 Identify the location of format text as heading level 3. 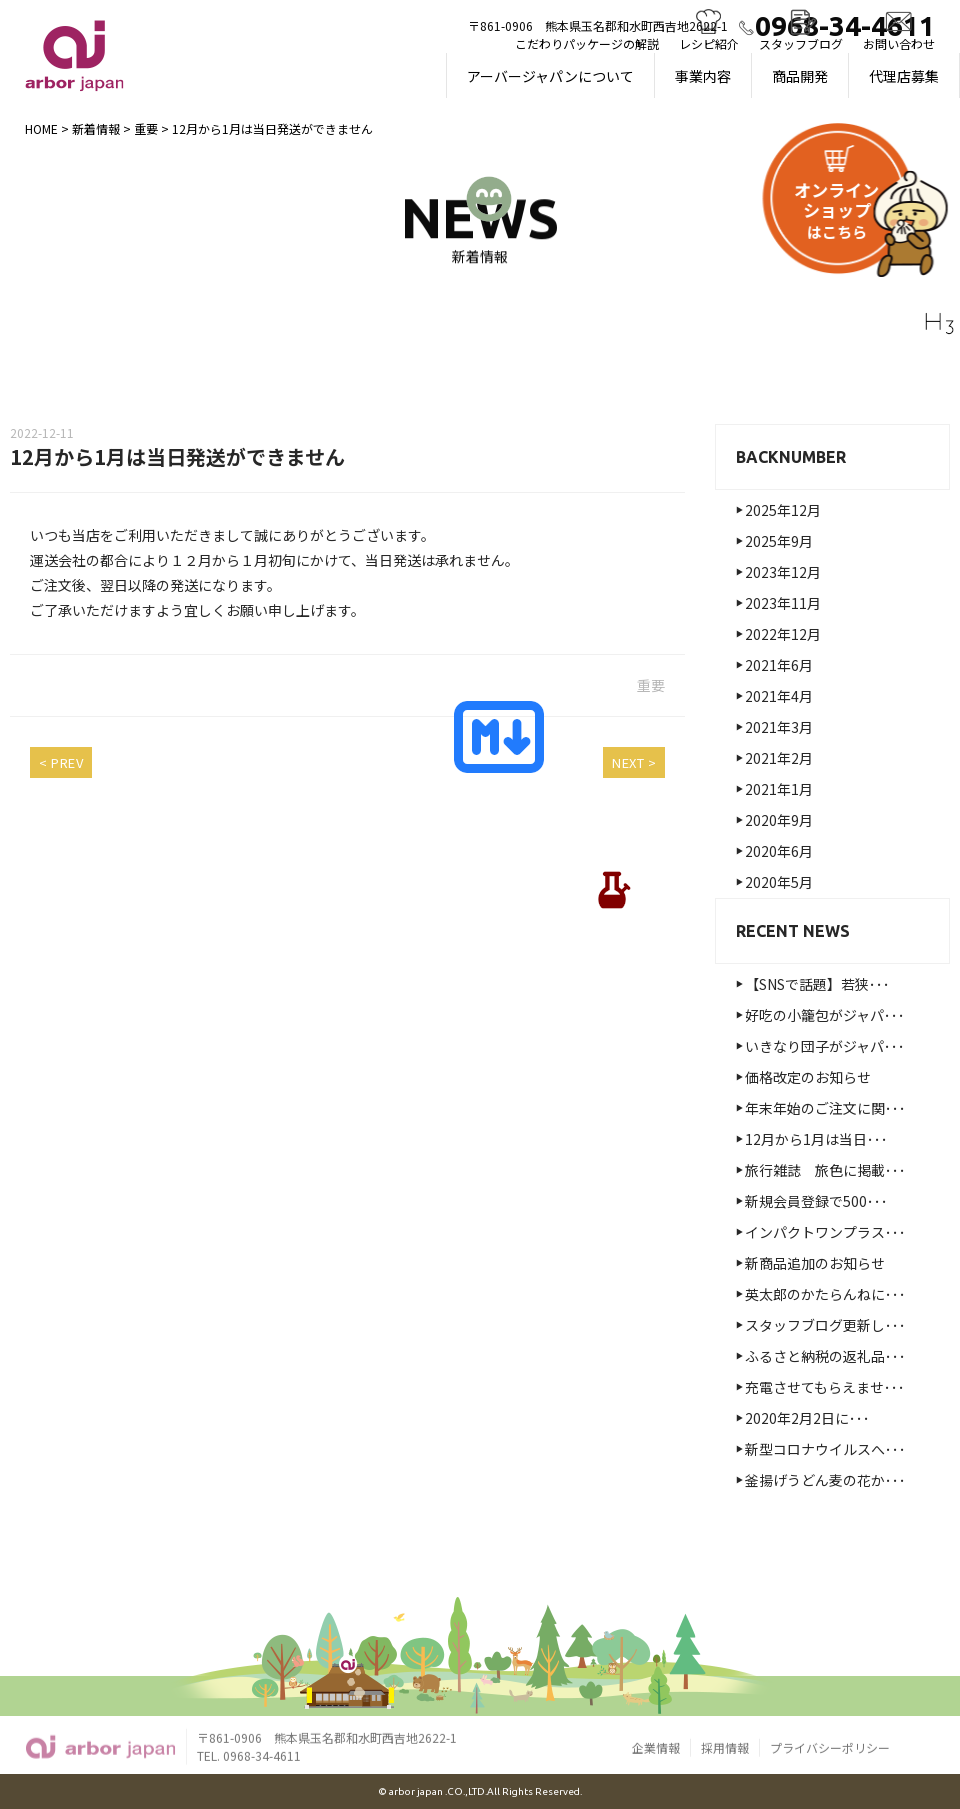
(938, 323).